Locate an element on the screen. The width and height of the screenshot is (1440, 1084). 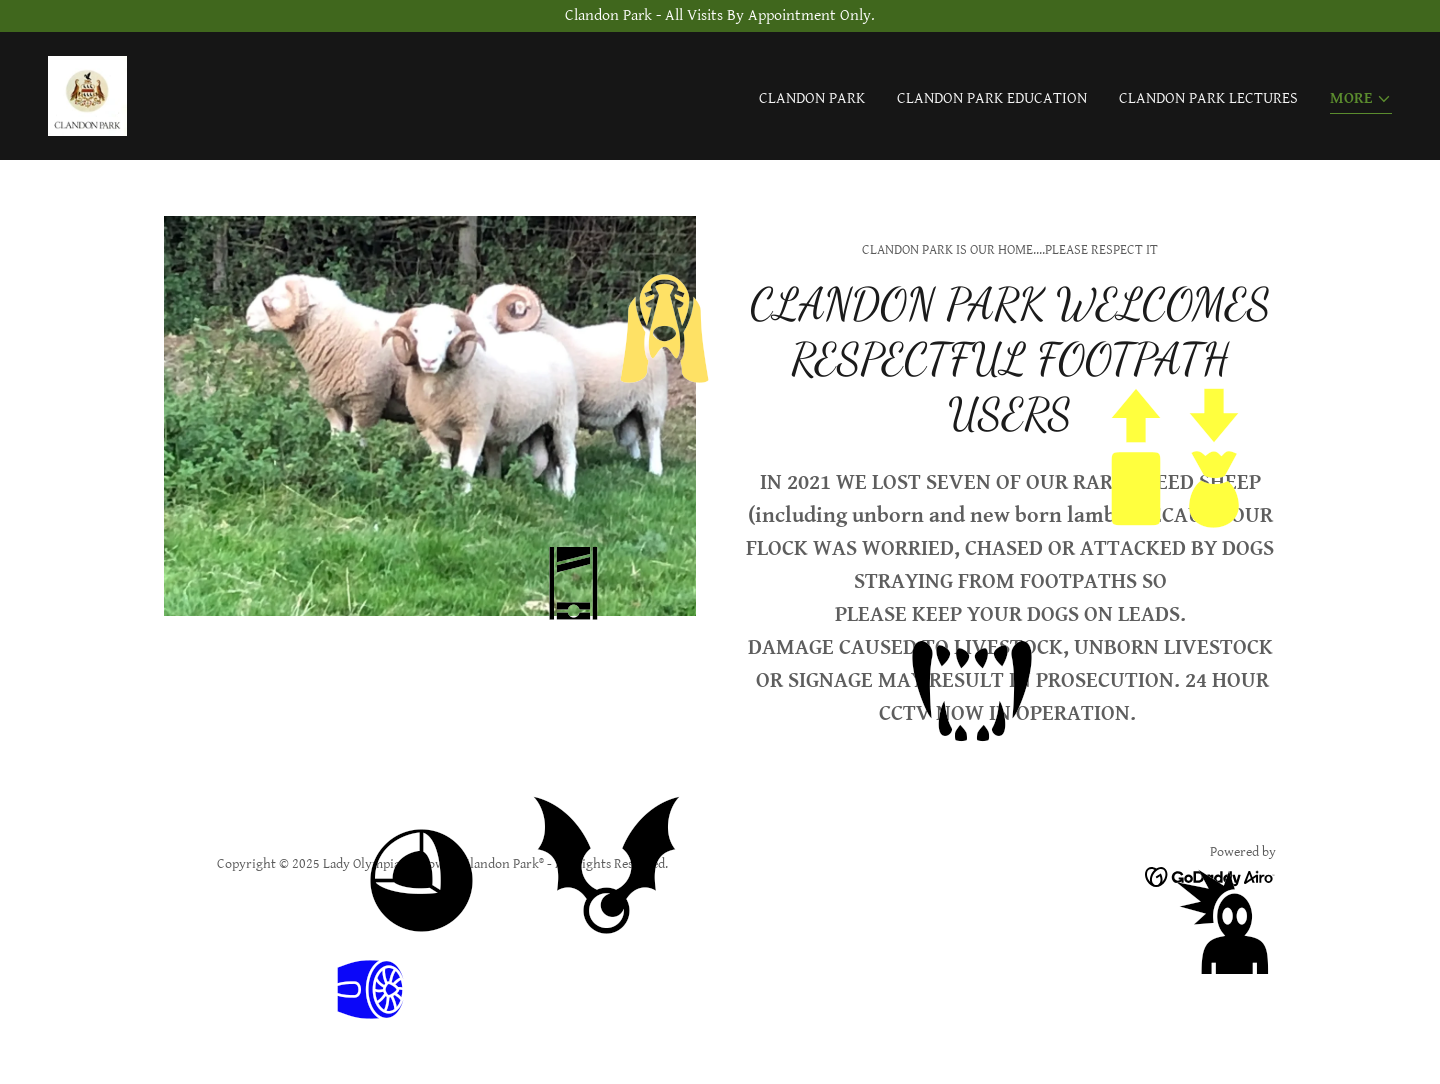
indicates a surprised or shocked reaction is located at coordinates (1228, 921).